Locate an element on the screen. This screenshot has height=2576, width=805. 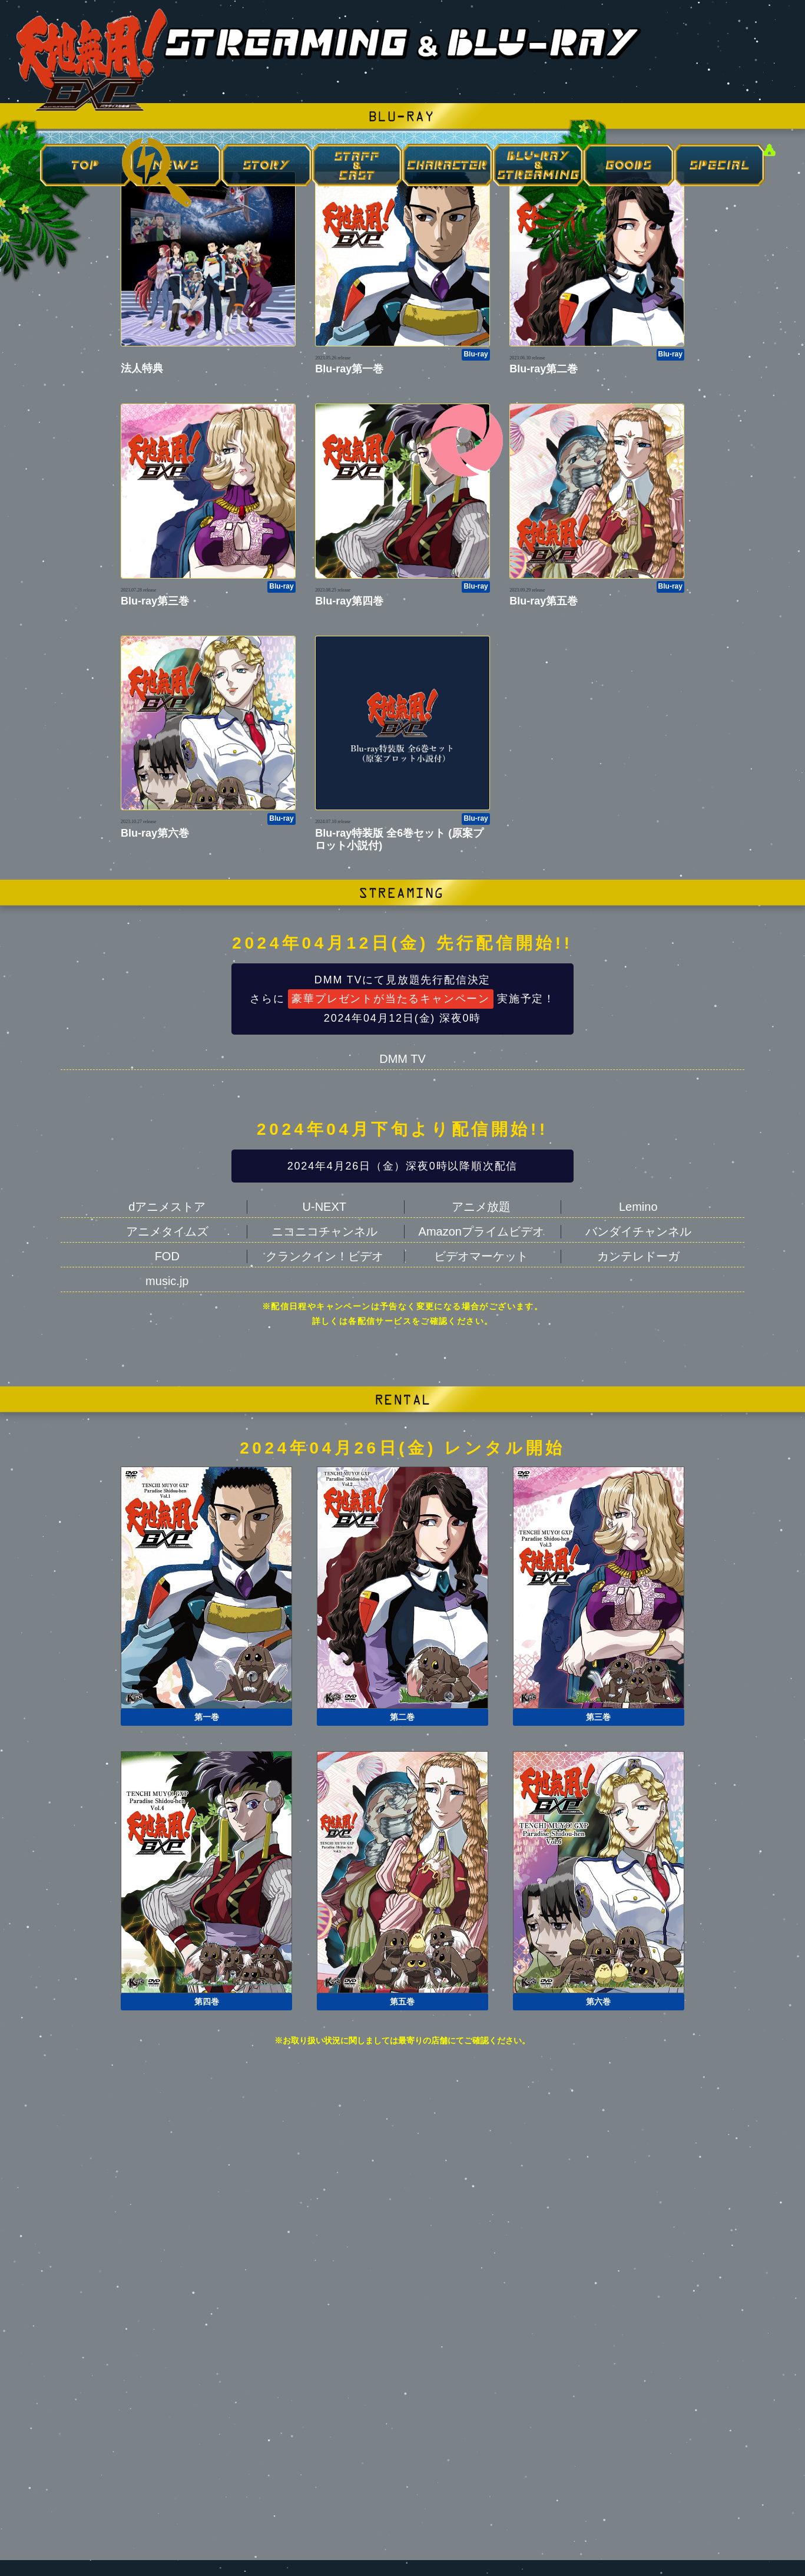
appium logo - open source mobile automation testing framework is located at coordinates (466, 440).